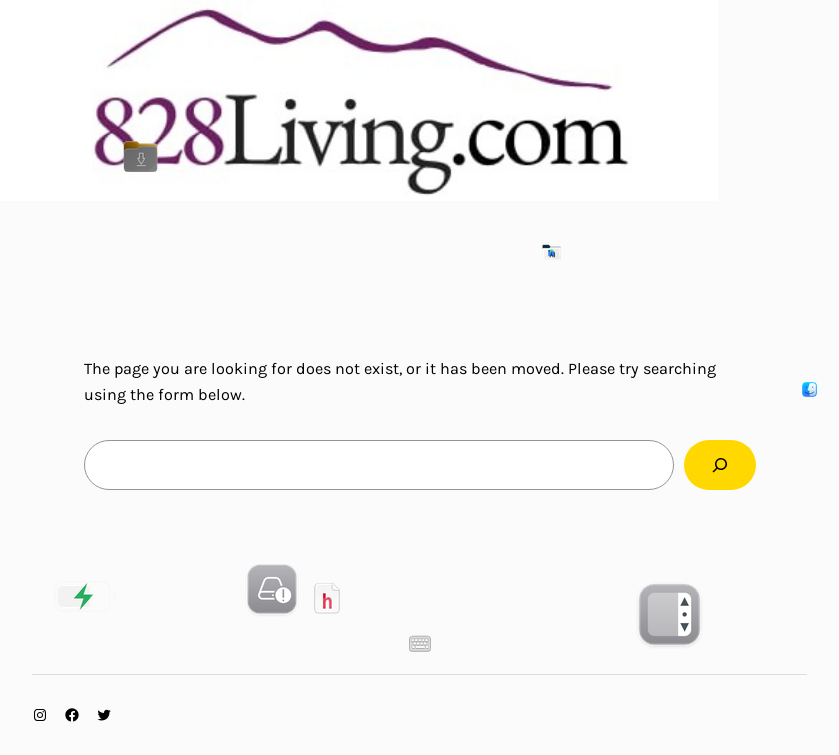 This screenshot has height=755, width=839. Describe the element at coordinates (809, 389) in the screenshot. I see `open Finder to browse files and folders` at that location.